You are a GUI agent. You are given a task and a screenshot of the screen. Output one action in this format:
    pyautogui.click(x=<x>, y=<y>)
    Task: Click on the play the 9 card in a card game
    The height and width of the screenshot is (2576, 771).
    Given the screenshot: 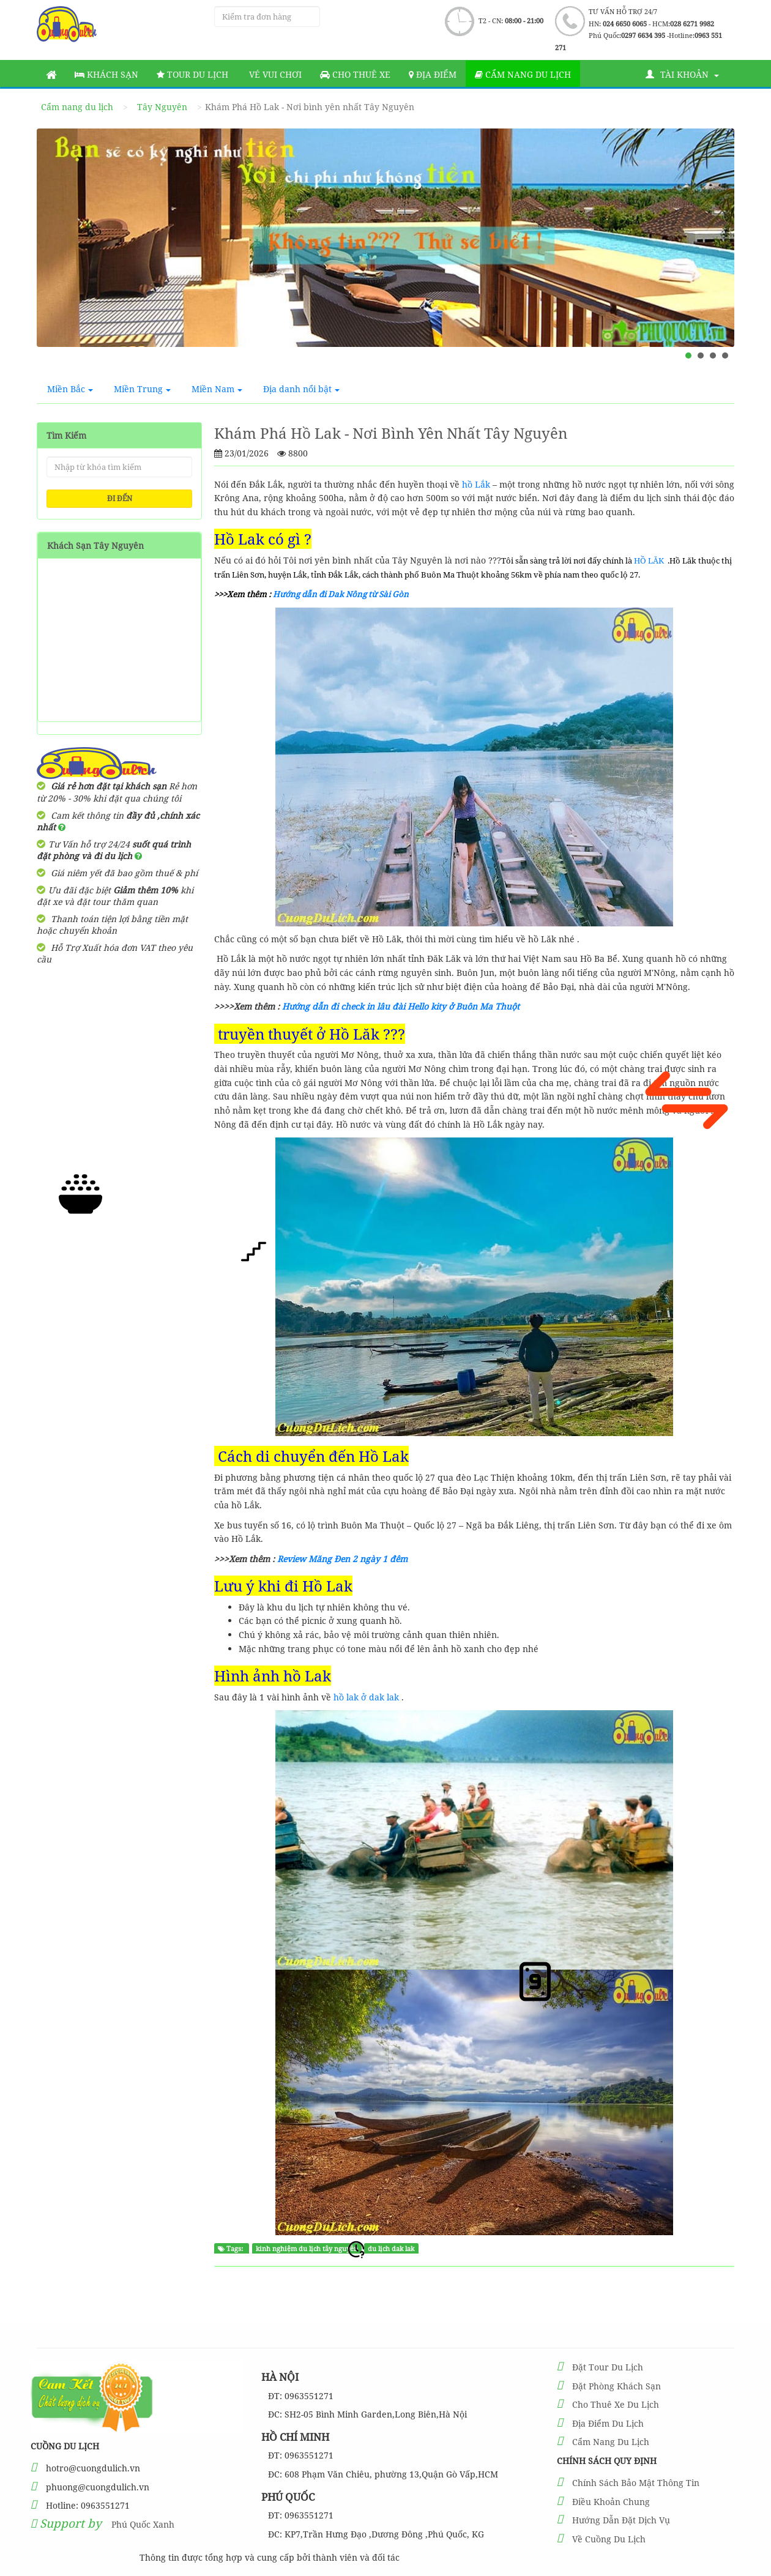 What is the action you would take?
    pyautogui.click(x=535, y=1981)
    